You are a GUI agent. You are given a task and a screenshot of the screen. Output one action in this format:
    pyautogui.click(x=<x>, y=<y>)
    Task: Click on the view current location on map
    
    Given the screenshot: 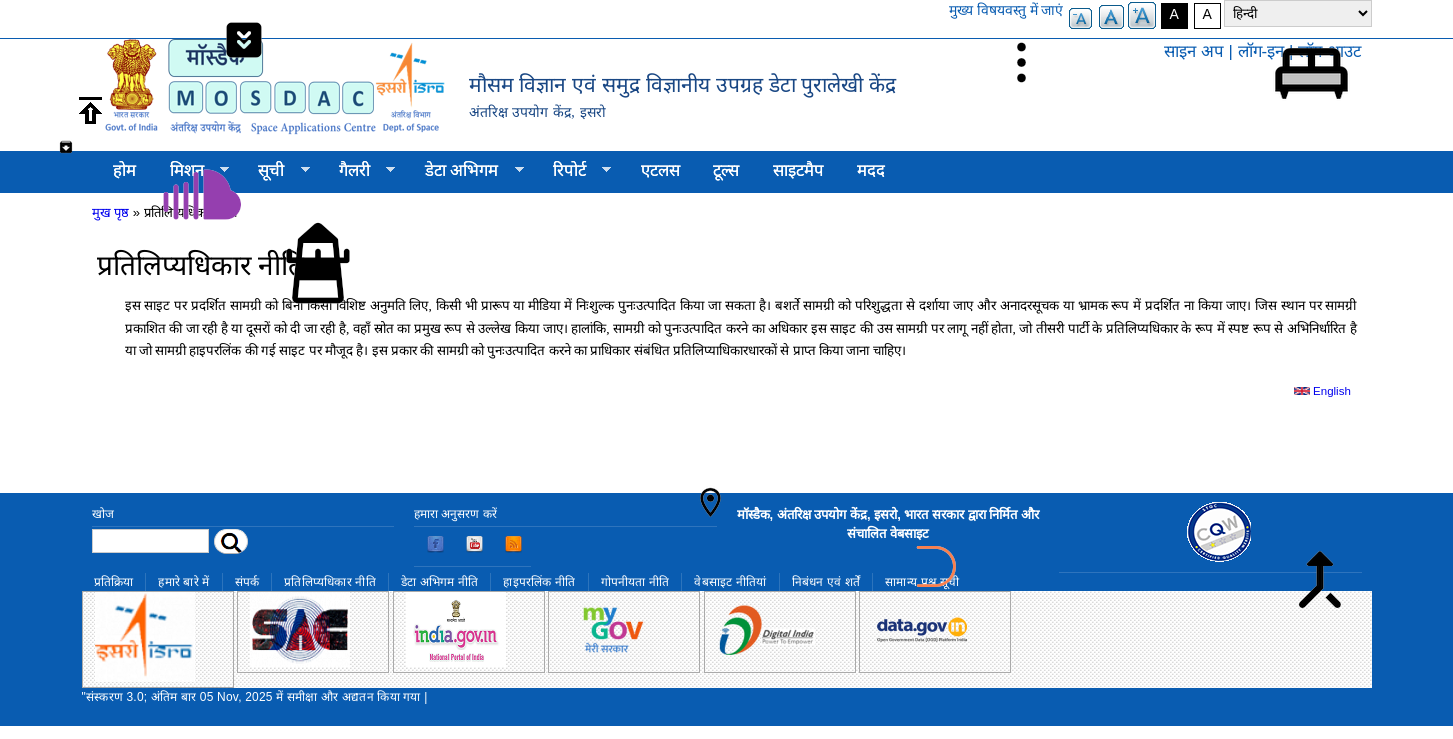 What is the action you would take?
    pyautogui.click(x=710, y=502)
    